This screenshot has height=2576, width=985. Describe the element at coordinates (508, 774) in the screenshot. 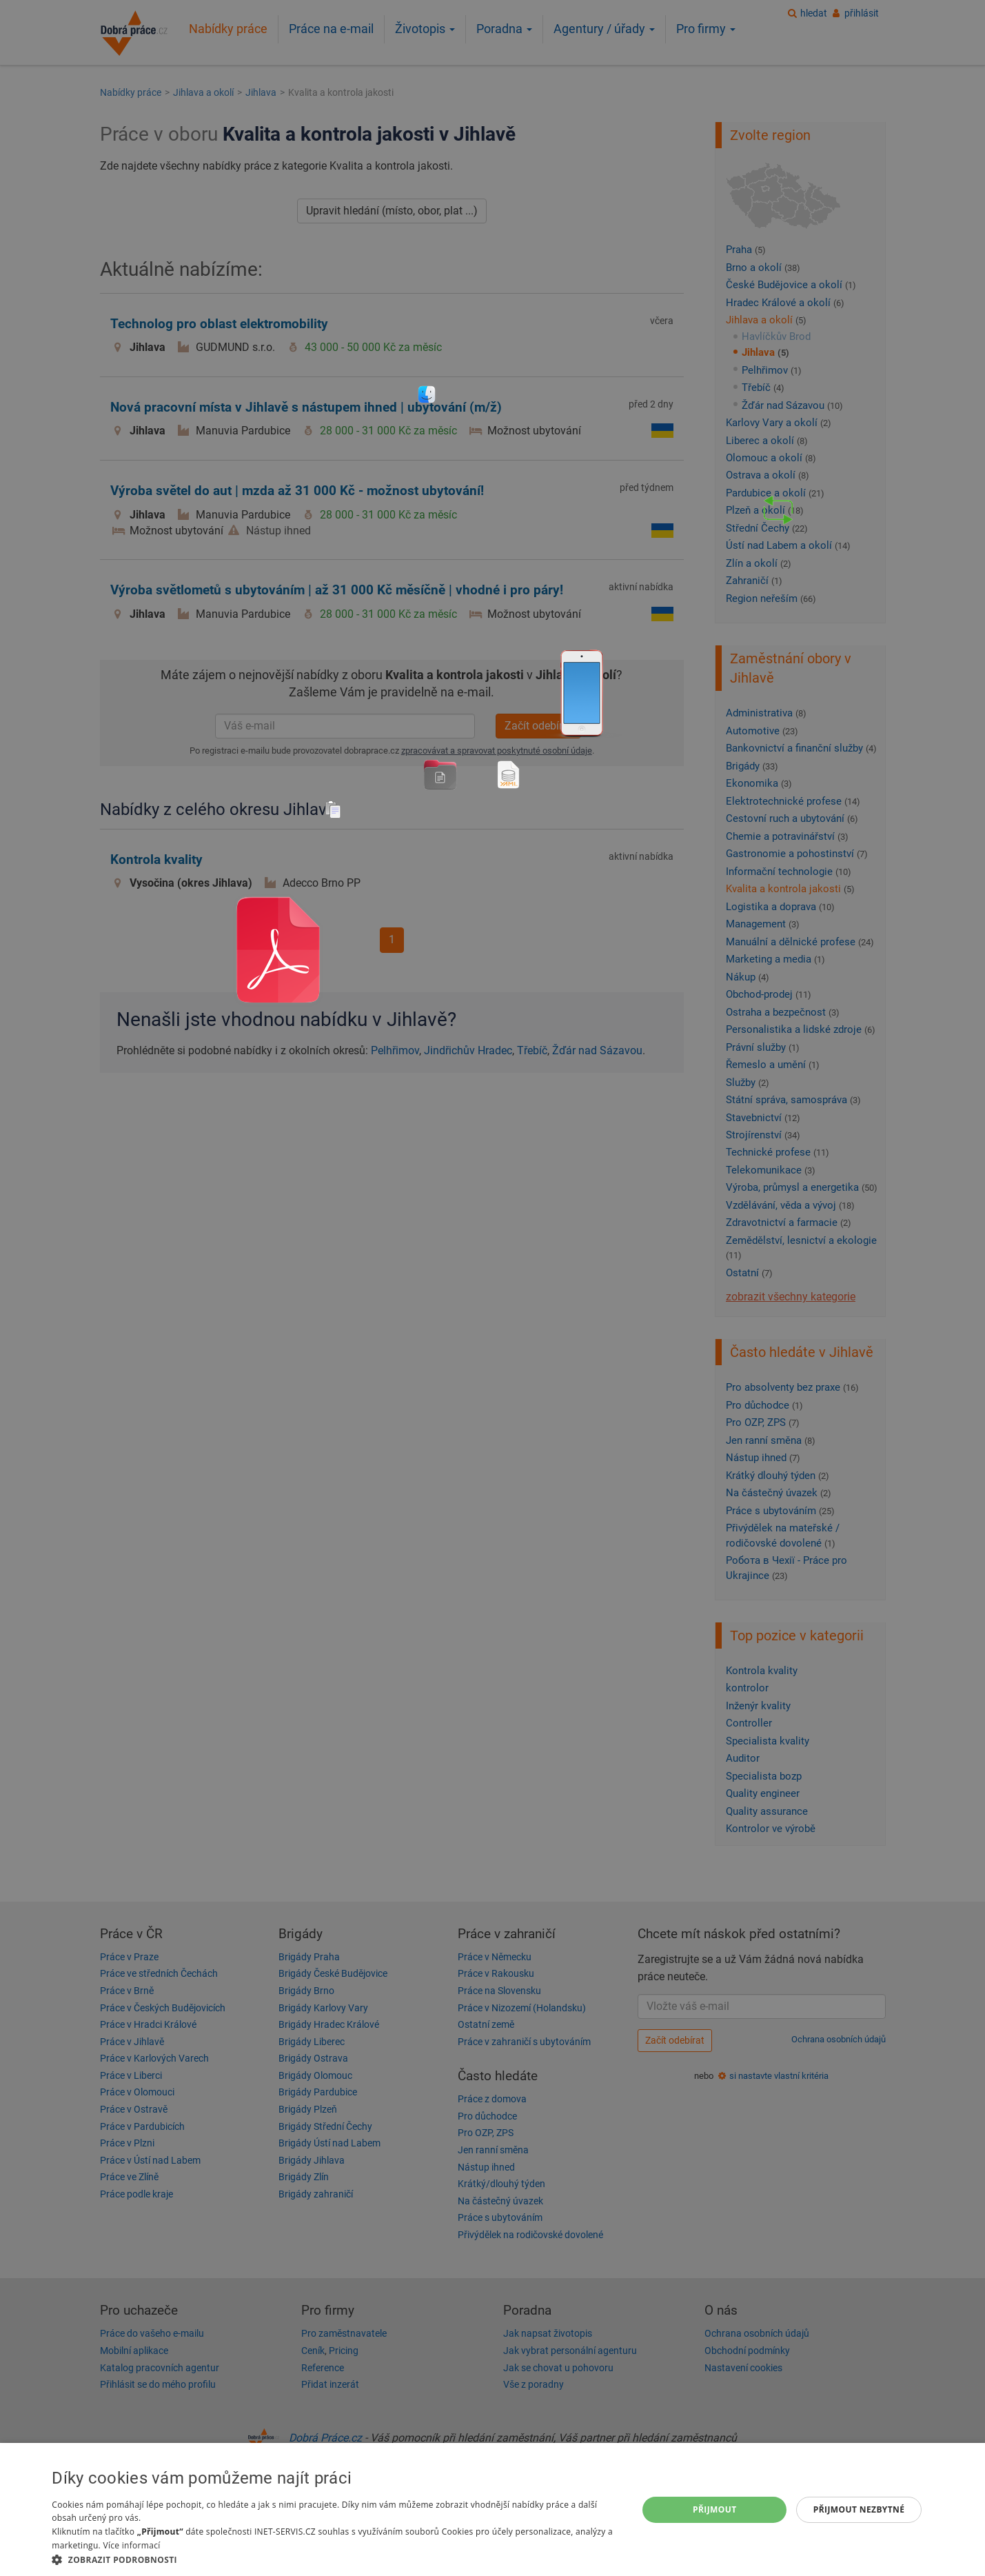

I see `yaml configuration file` at that location.